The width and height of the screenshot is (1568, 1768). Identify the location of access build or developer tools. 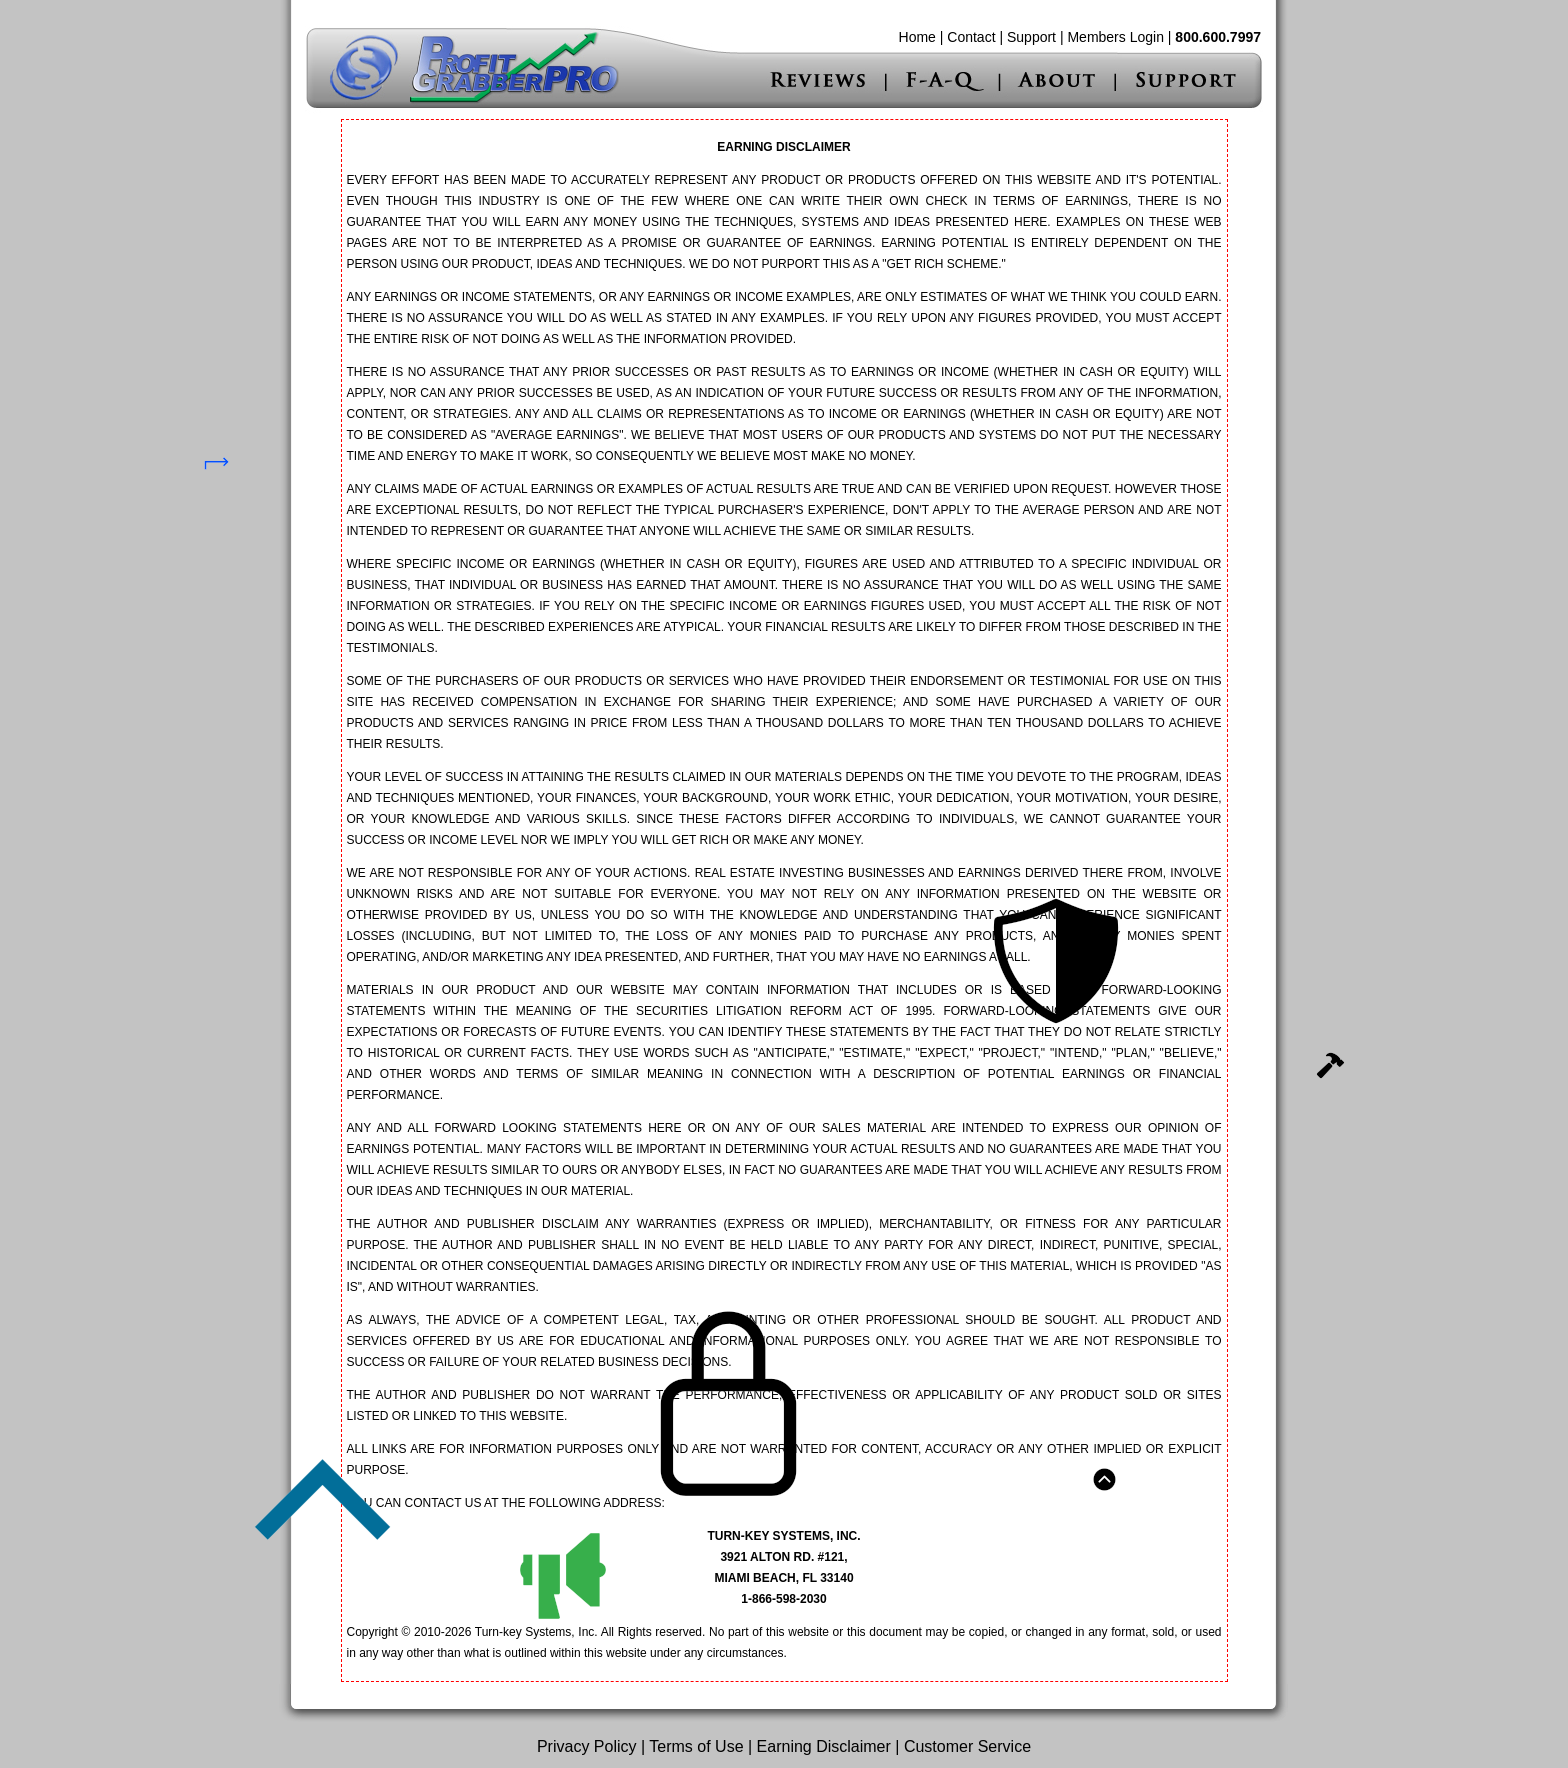
(1330, 1065).